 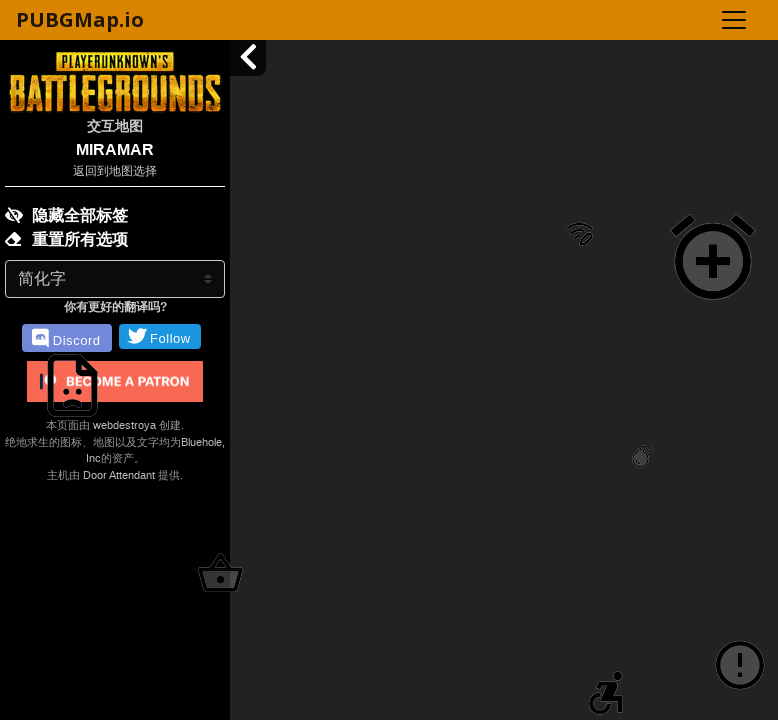 I want to click on file not found or missing document, so click(x=72, y=385).